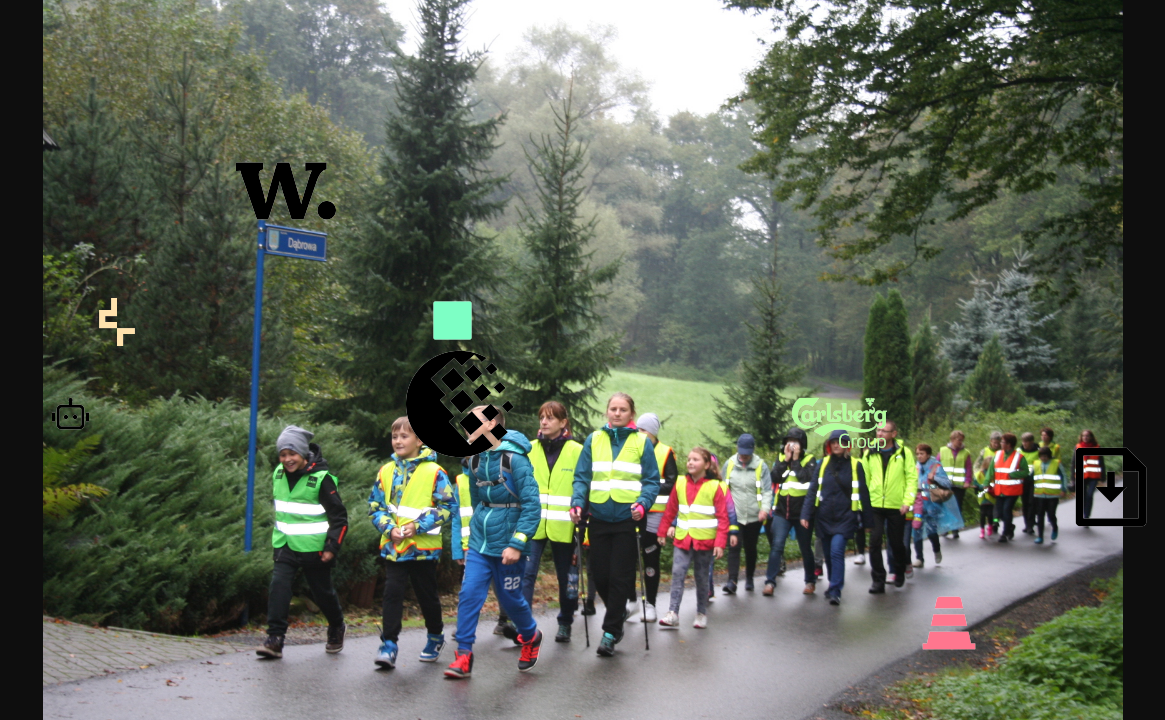 The height and width of the screenshot is (720, 1165). Describe the element at coordinates (839, 424) in the screenshot. I see `Carlsberg Group company logo` at that location.